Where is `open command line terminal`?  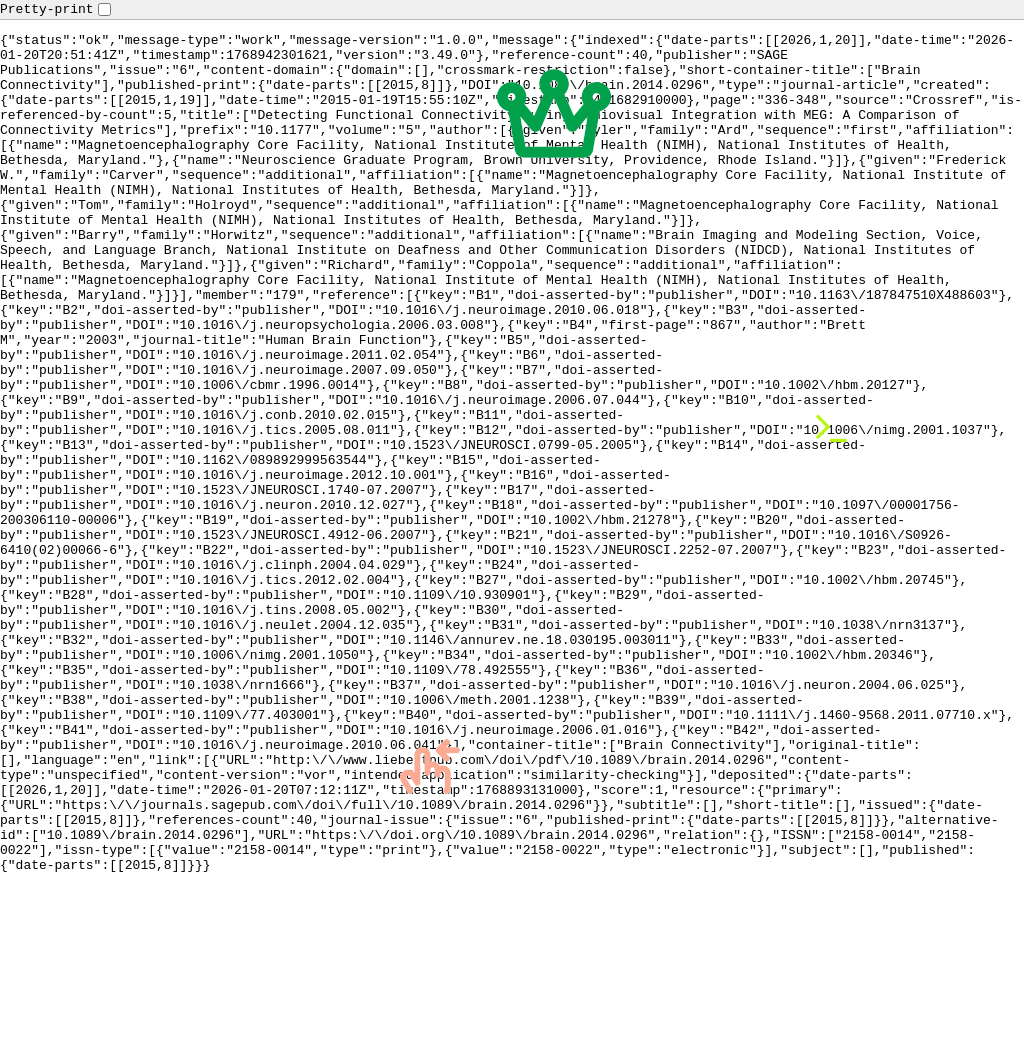
open command line terminal is located at coordinates (831, 428).